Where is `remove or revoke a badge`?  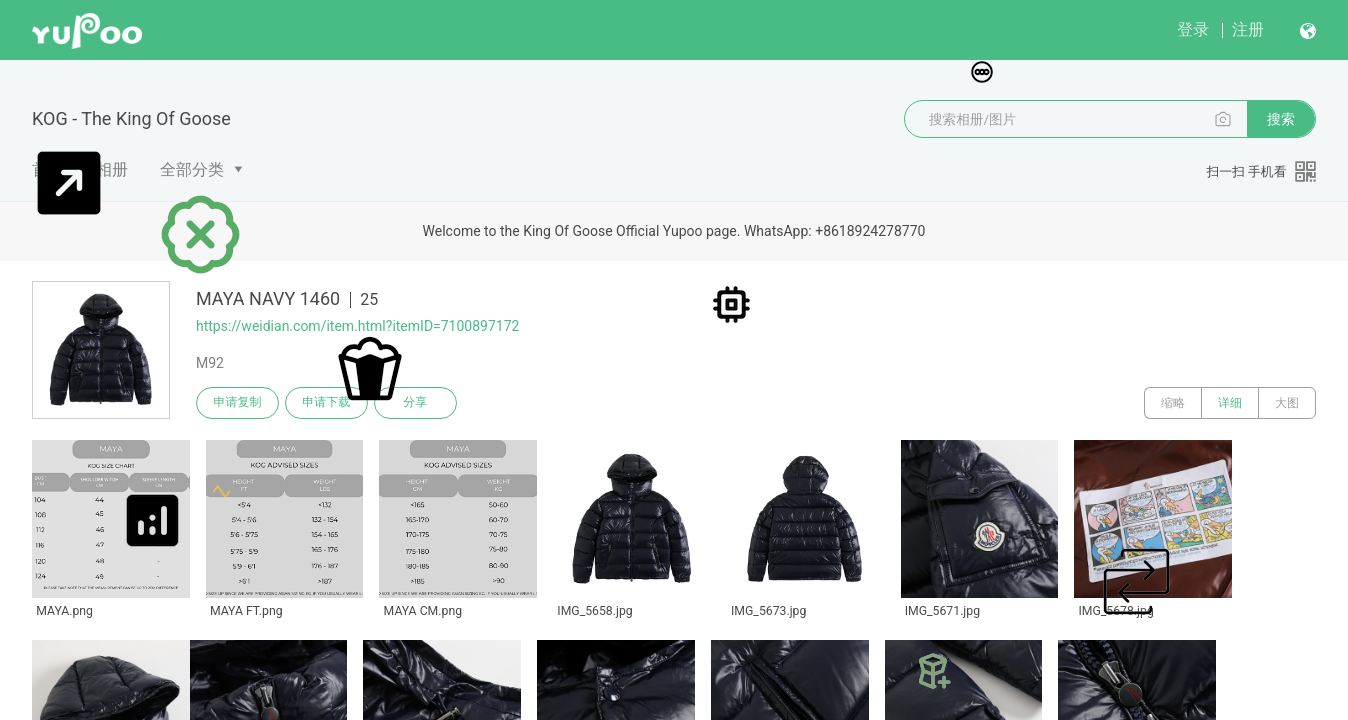
remove or revoke a badge is located at coordinates (200, 234).